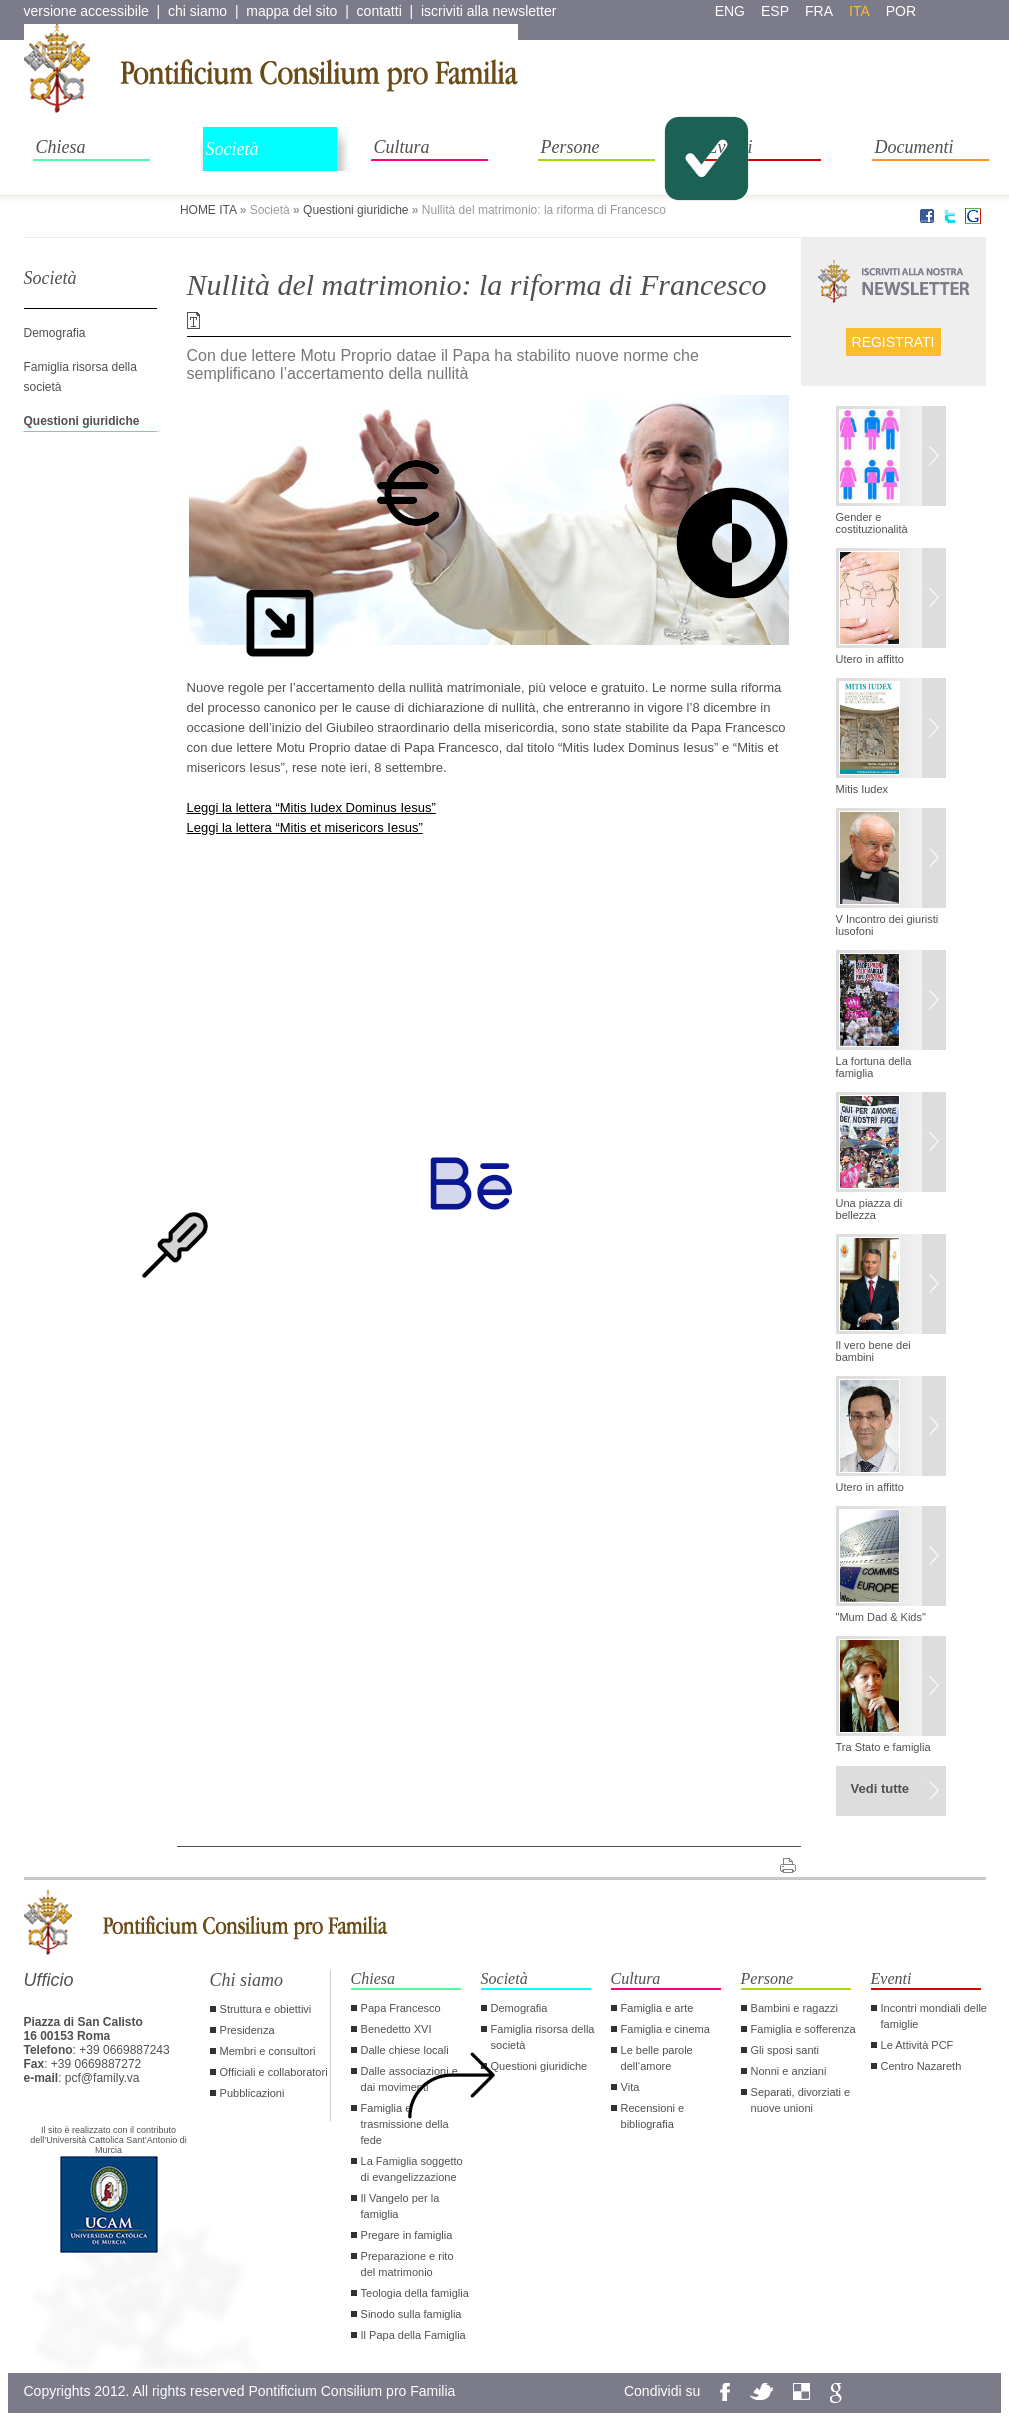 The width and height of the screenshot is (1009, 2421). I want to click on share or forward content, so click(451, 2085).